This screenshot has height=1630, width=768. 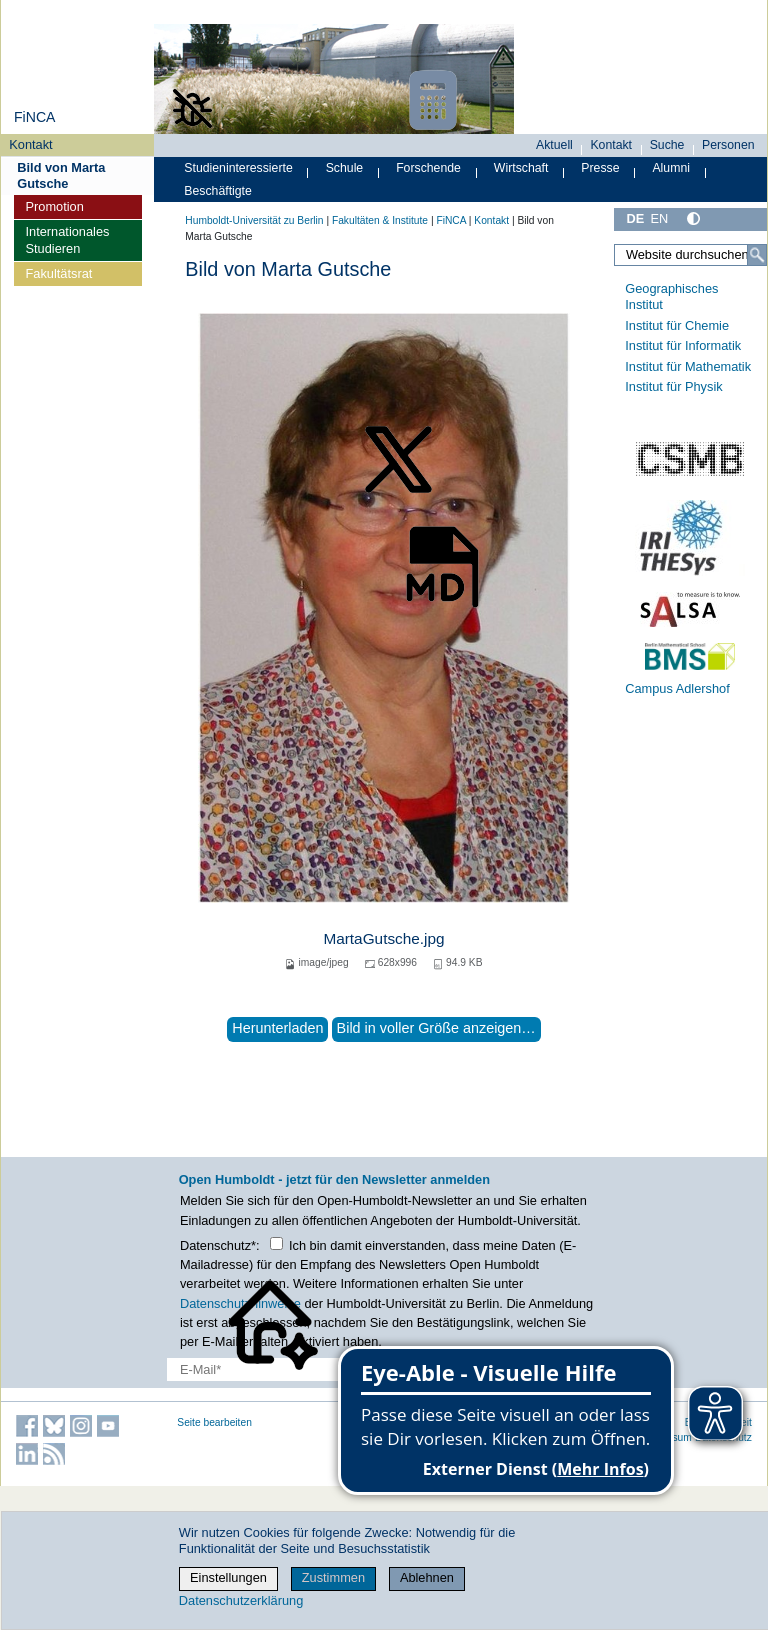 I want to click on open a markdown file, so click(x=444, y=567).